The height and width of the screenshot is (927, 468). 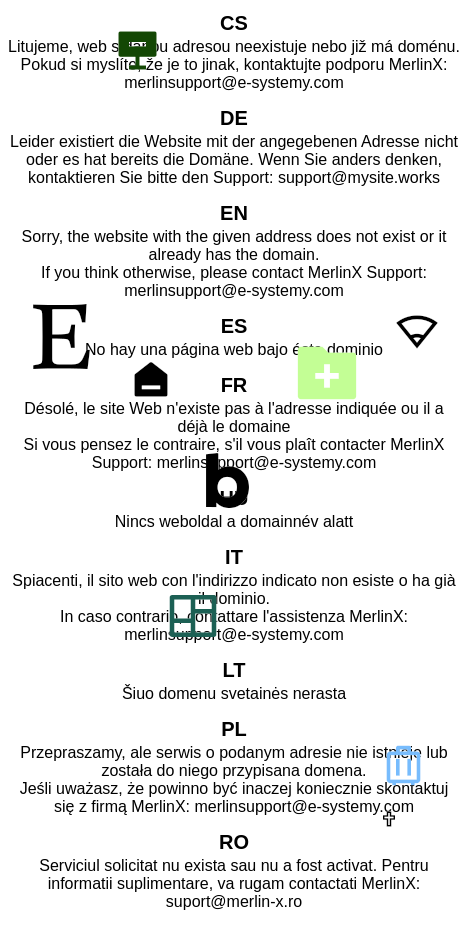 What do you see at coordinates (227, 480) in the screenshot?
I see `bricks website builder logo` at bounding box center [227, 480].